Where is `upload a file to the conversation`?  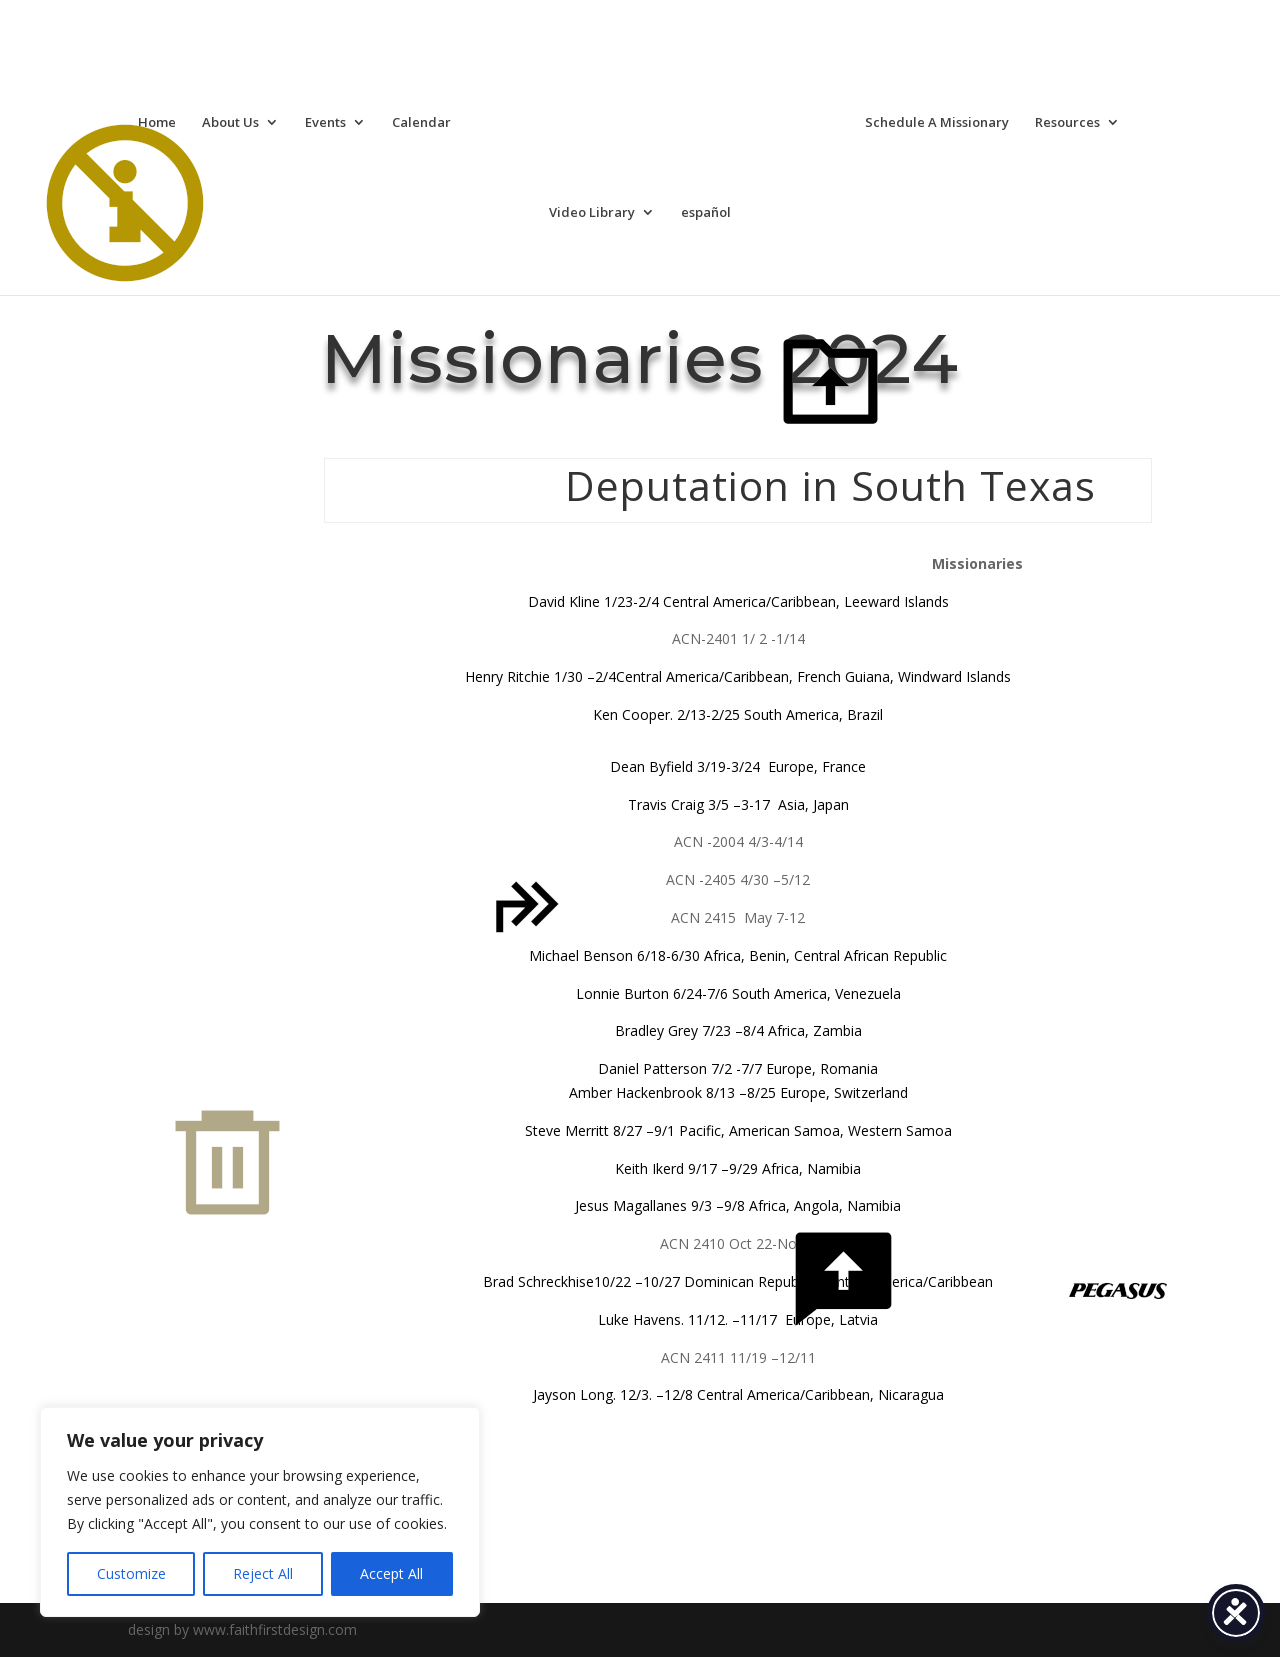
upload a file to the conversation is located at coordinates (843, 1275).